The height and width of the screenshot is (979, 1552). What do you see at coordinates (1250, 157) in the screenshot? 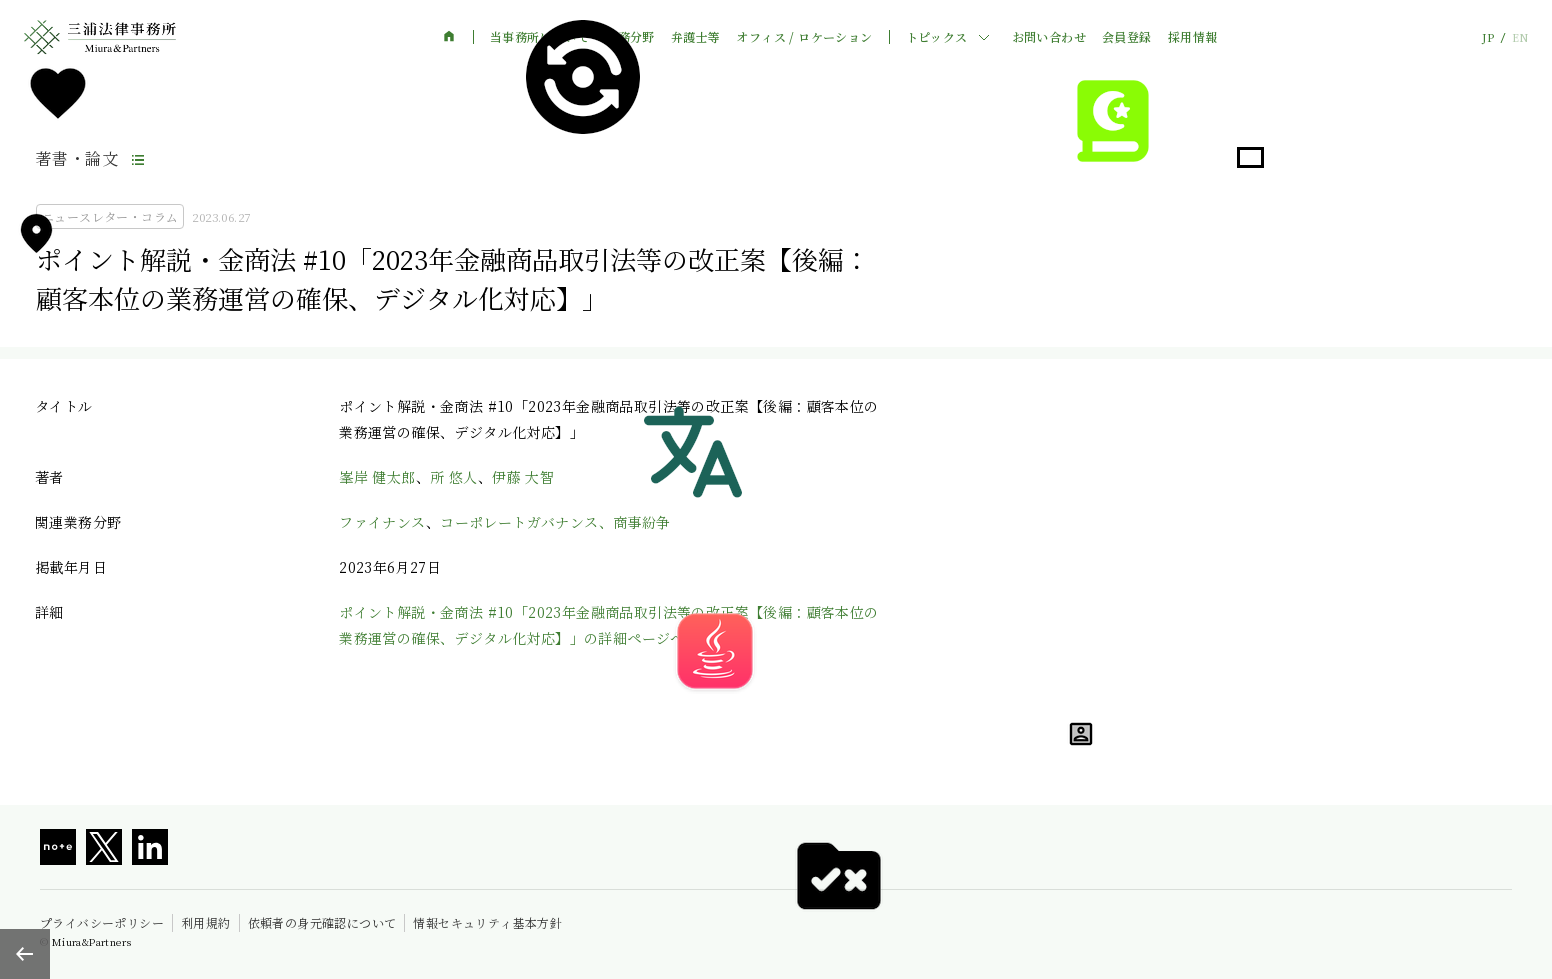
I see `crop image to landscape orientation` at bounding box center [1250, 157].